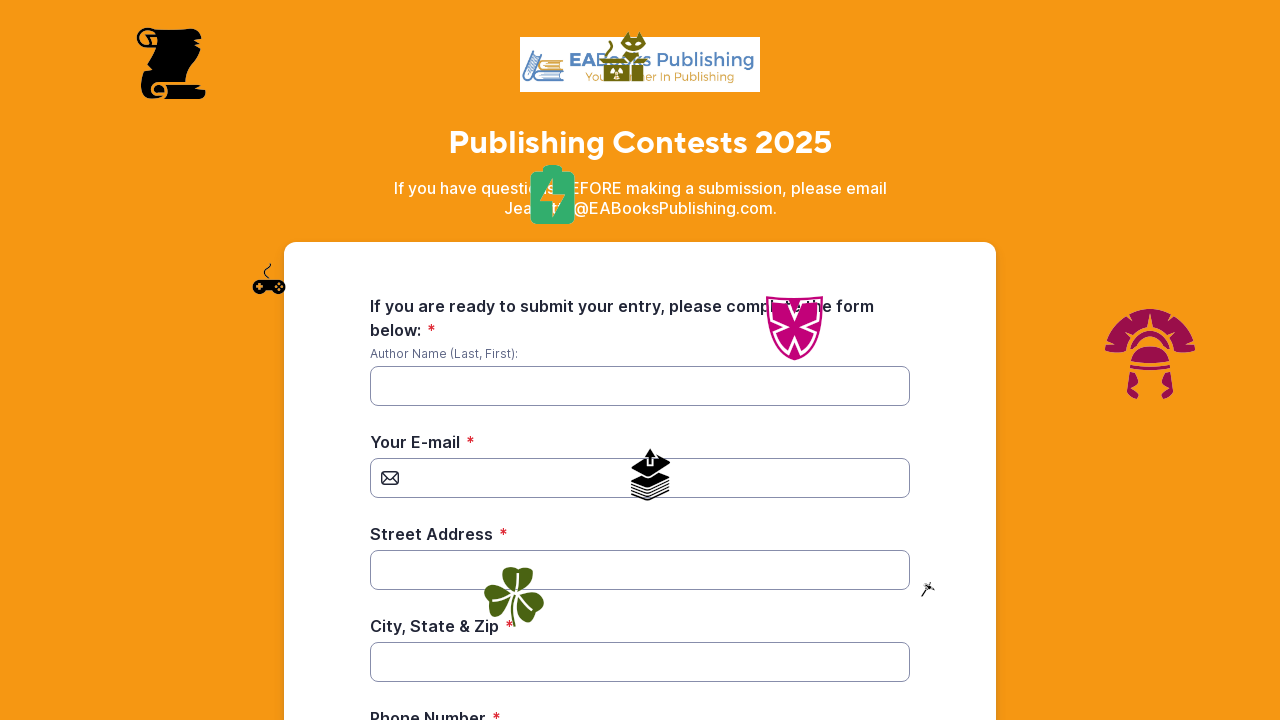  I want to click on activate shield or defensive ability, so click(795, 328).